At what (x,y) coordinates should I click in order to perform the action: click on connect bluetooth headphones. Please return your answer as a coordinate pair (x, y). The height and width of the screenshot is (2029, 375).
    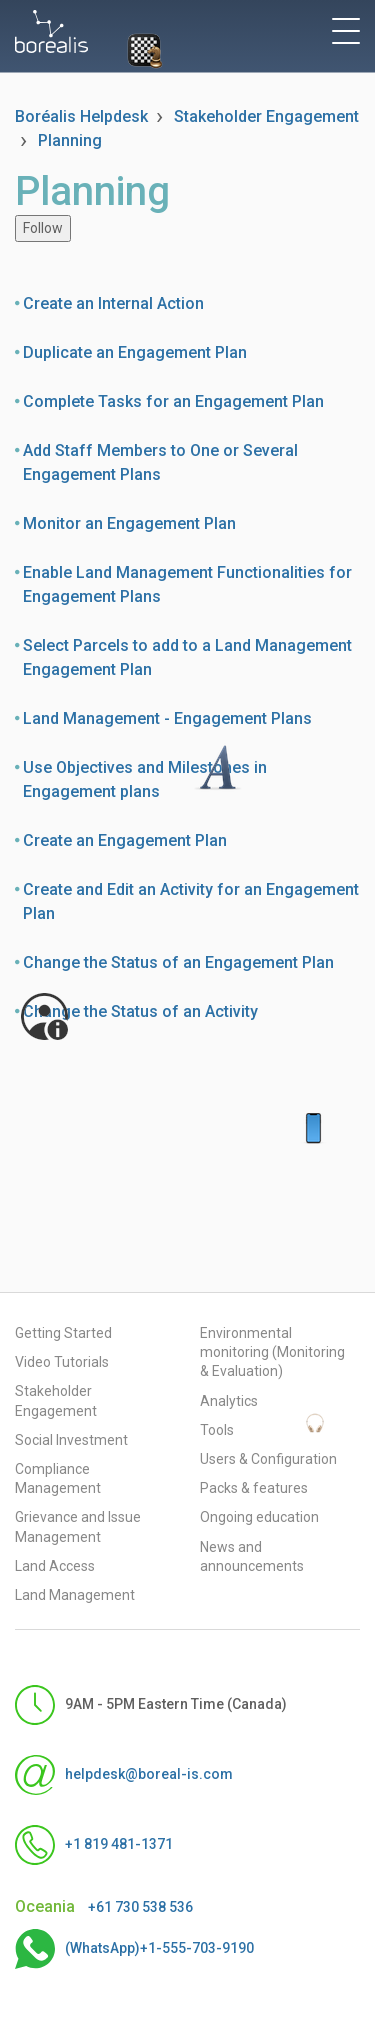
    Looking at the image, I should click on (315, 1423).